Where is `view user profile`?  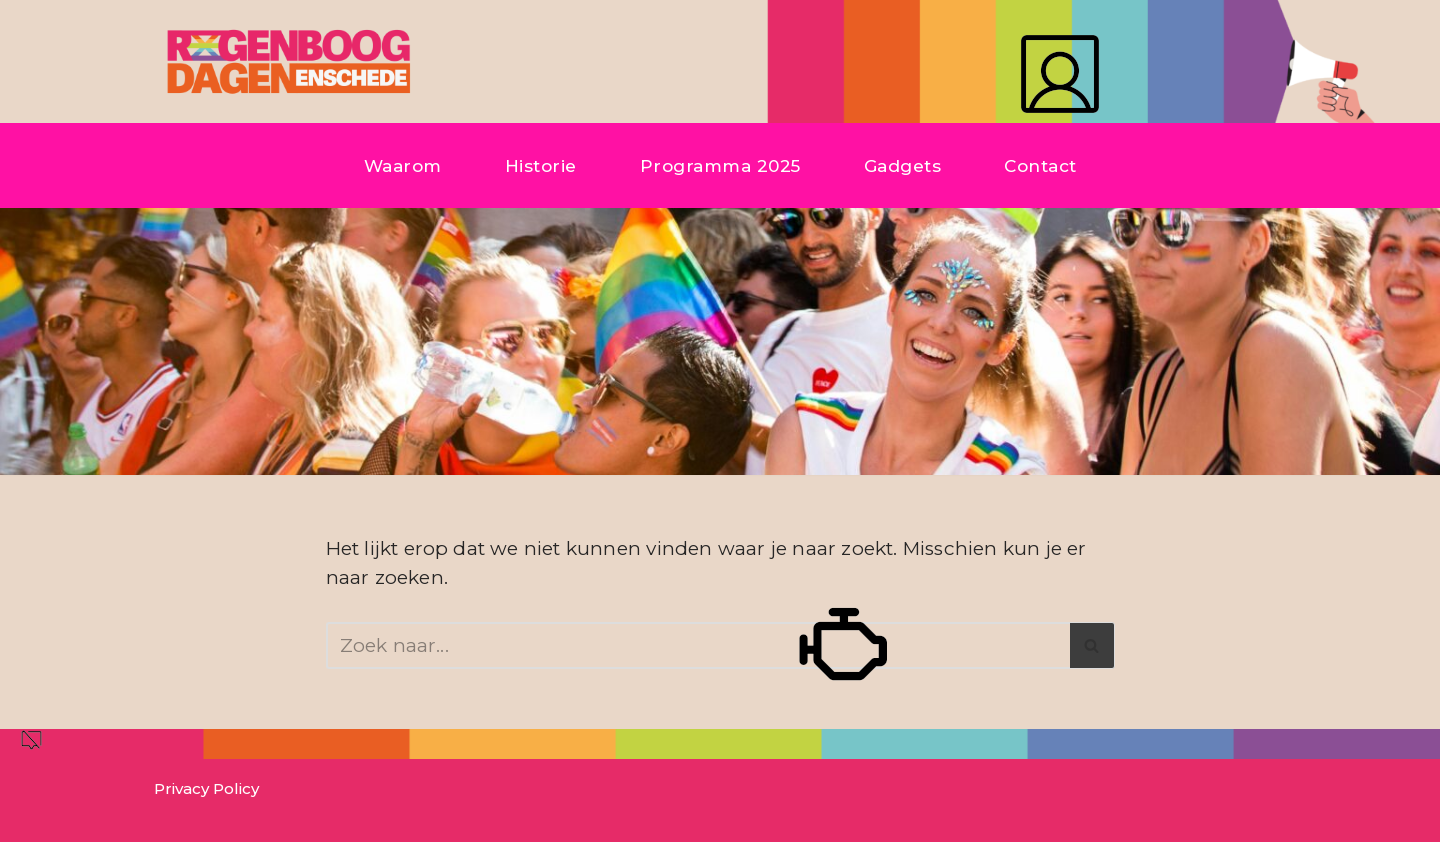
view user profile is located at coordinates (1060, 74).